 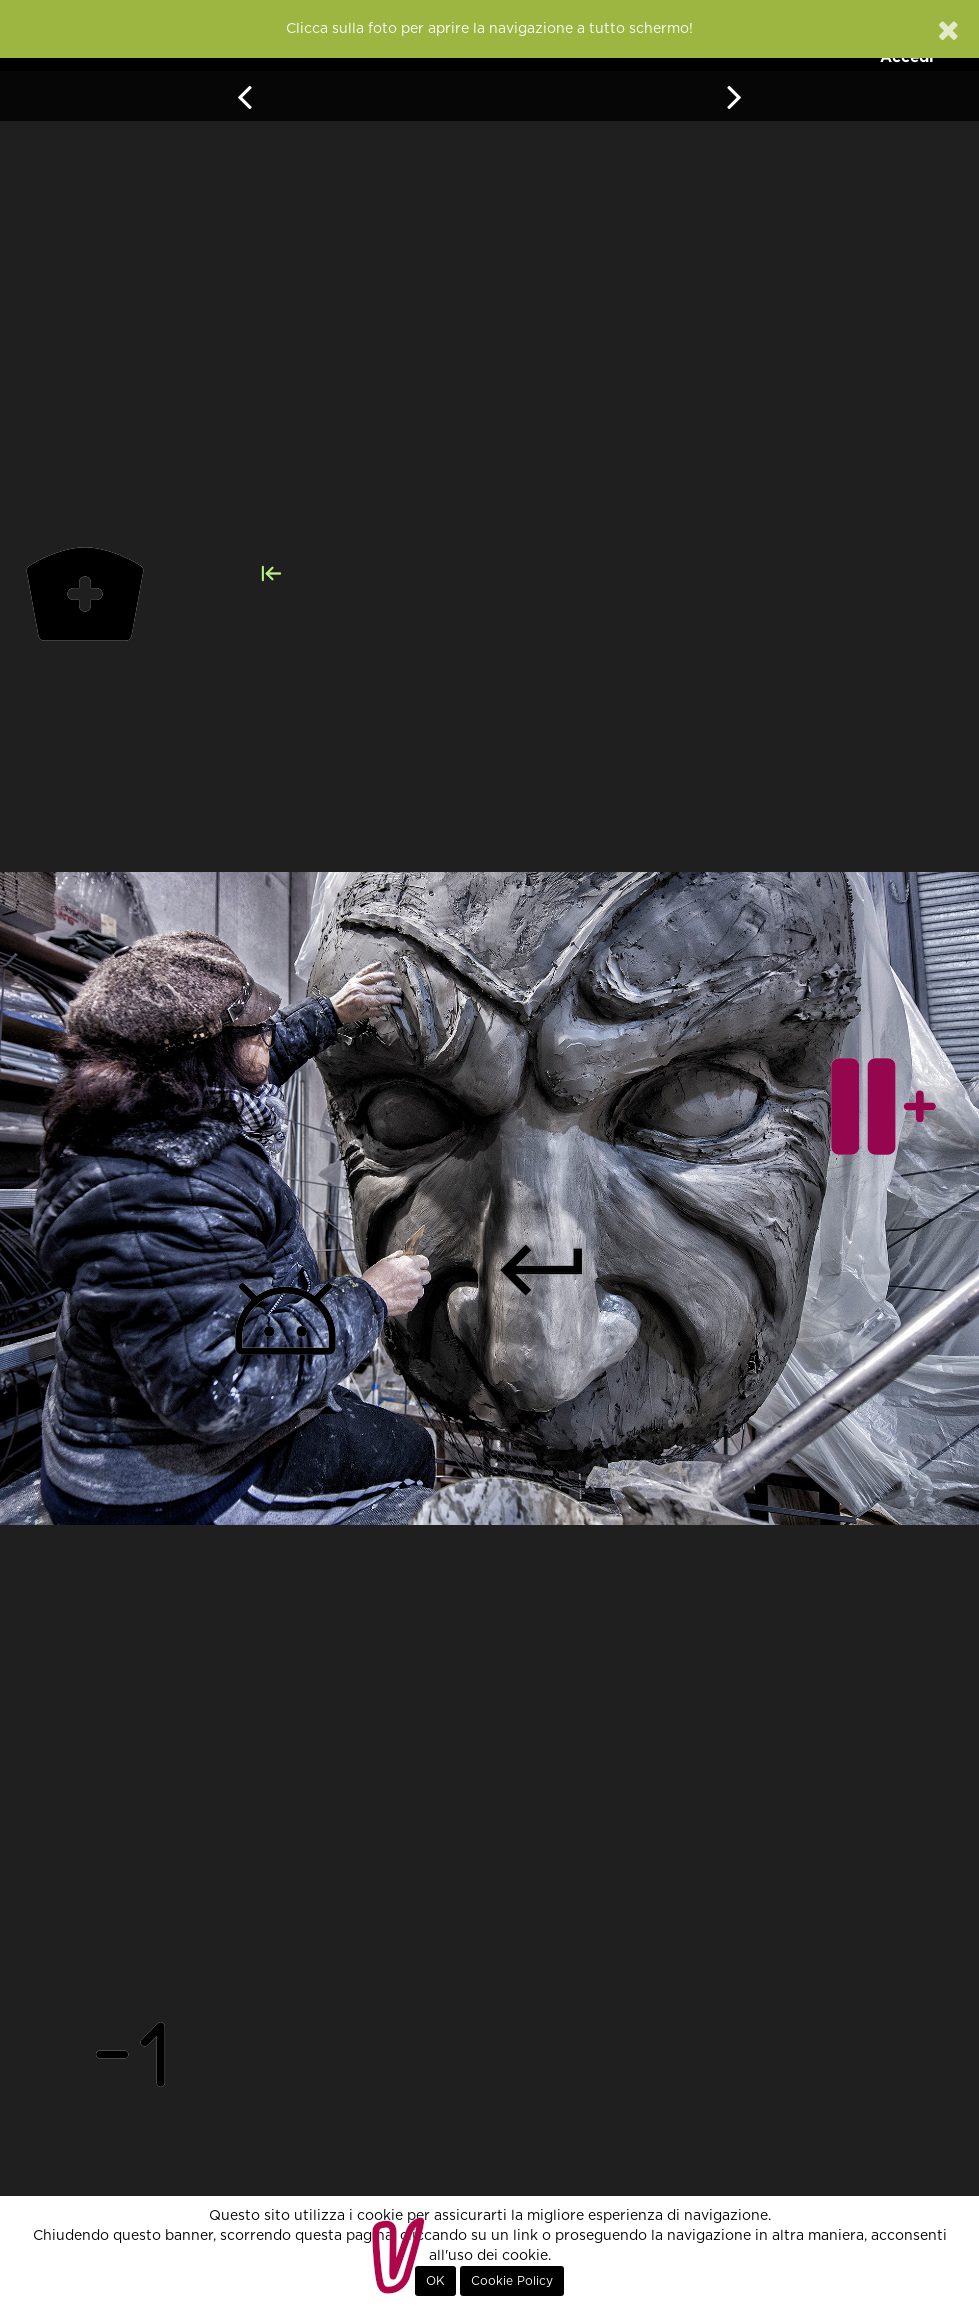 What do you see at coordinates (85, 594) in the screenshot?
I see `access nursing or healthcare services` at bounding box center [85, 594].